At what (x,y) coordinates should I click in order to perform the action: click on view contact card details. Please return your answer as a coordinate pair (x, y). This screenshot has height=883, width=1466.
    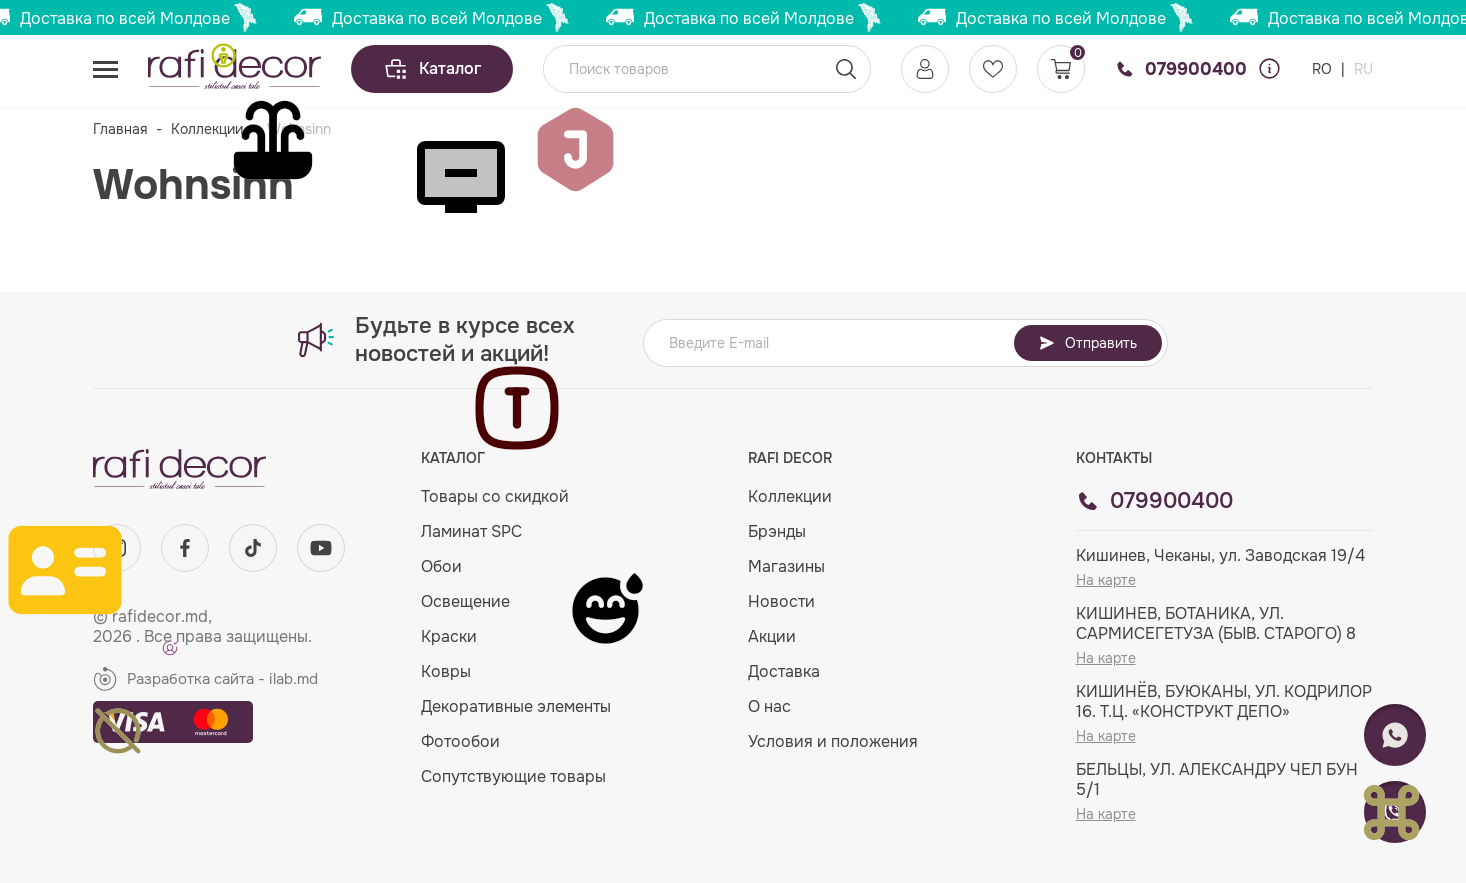
    Looking at the image, I should click on (65, 570).